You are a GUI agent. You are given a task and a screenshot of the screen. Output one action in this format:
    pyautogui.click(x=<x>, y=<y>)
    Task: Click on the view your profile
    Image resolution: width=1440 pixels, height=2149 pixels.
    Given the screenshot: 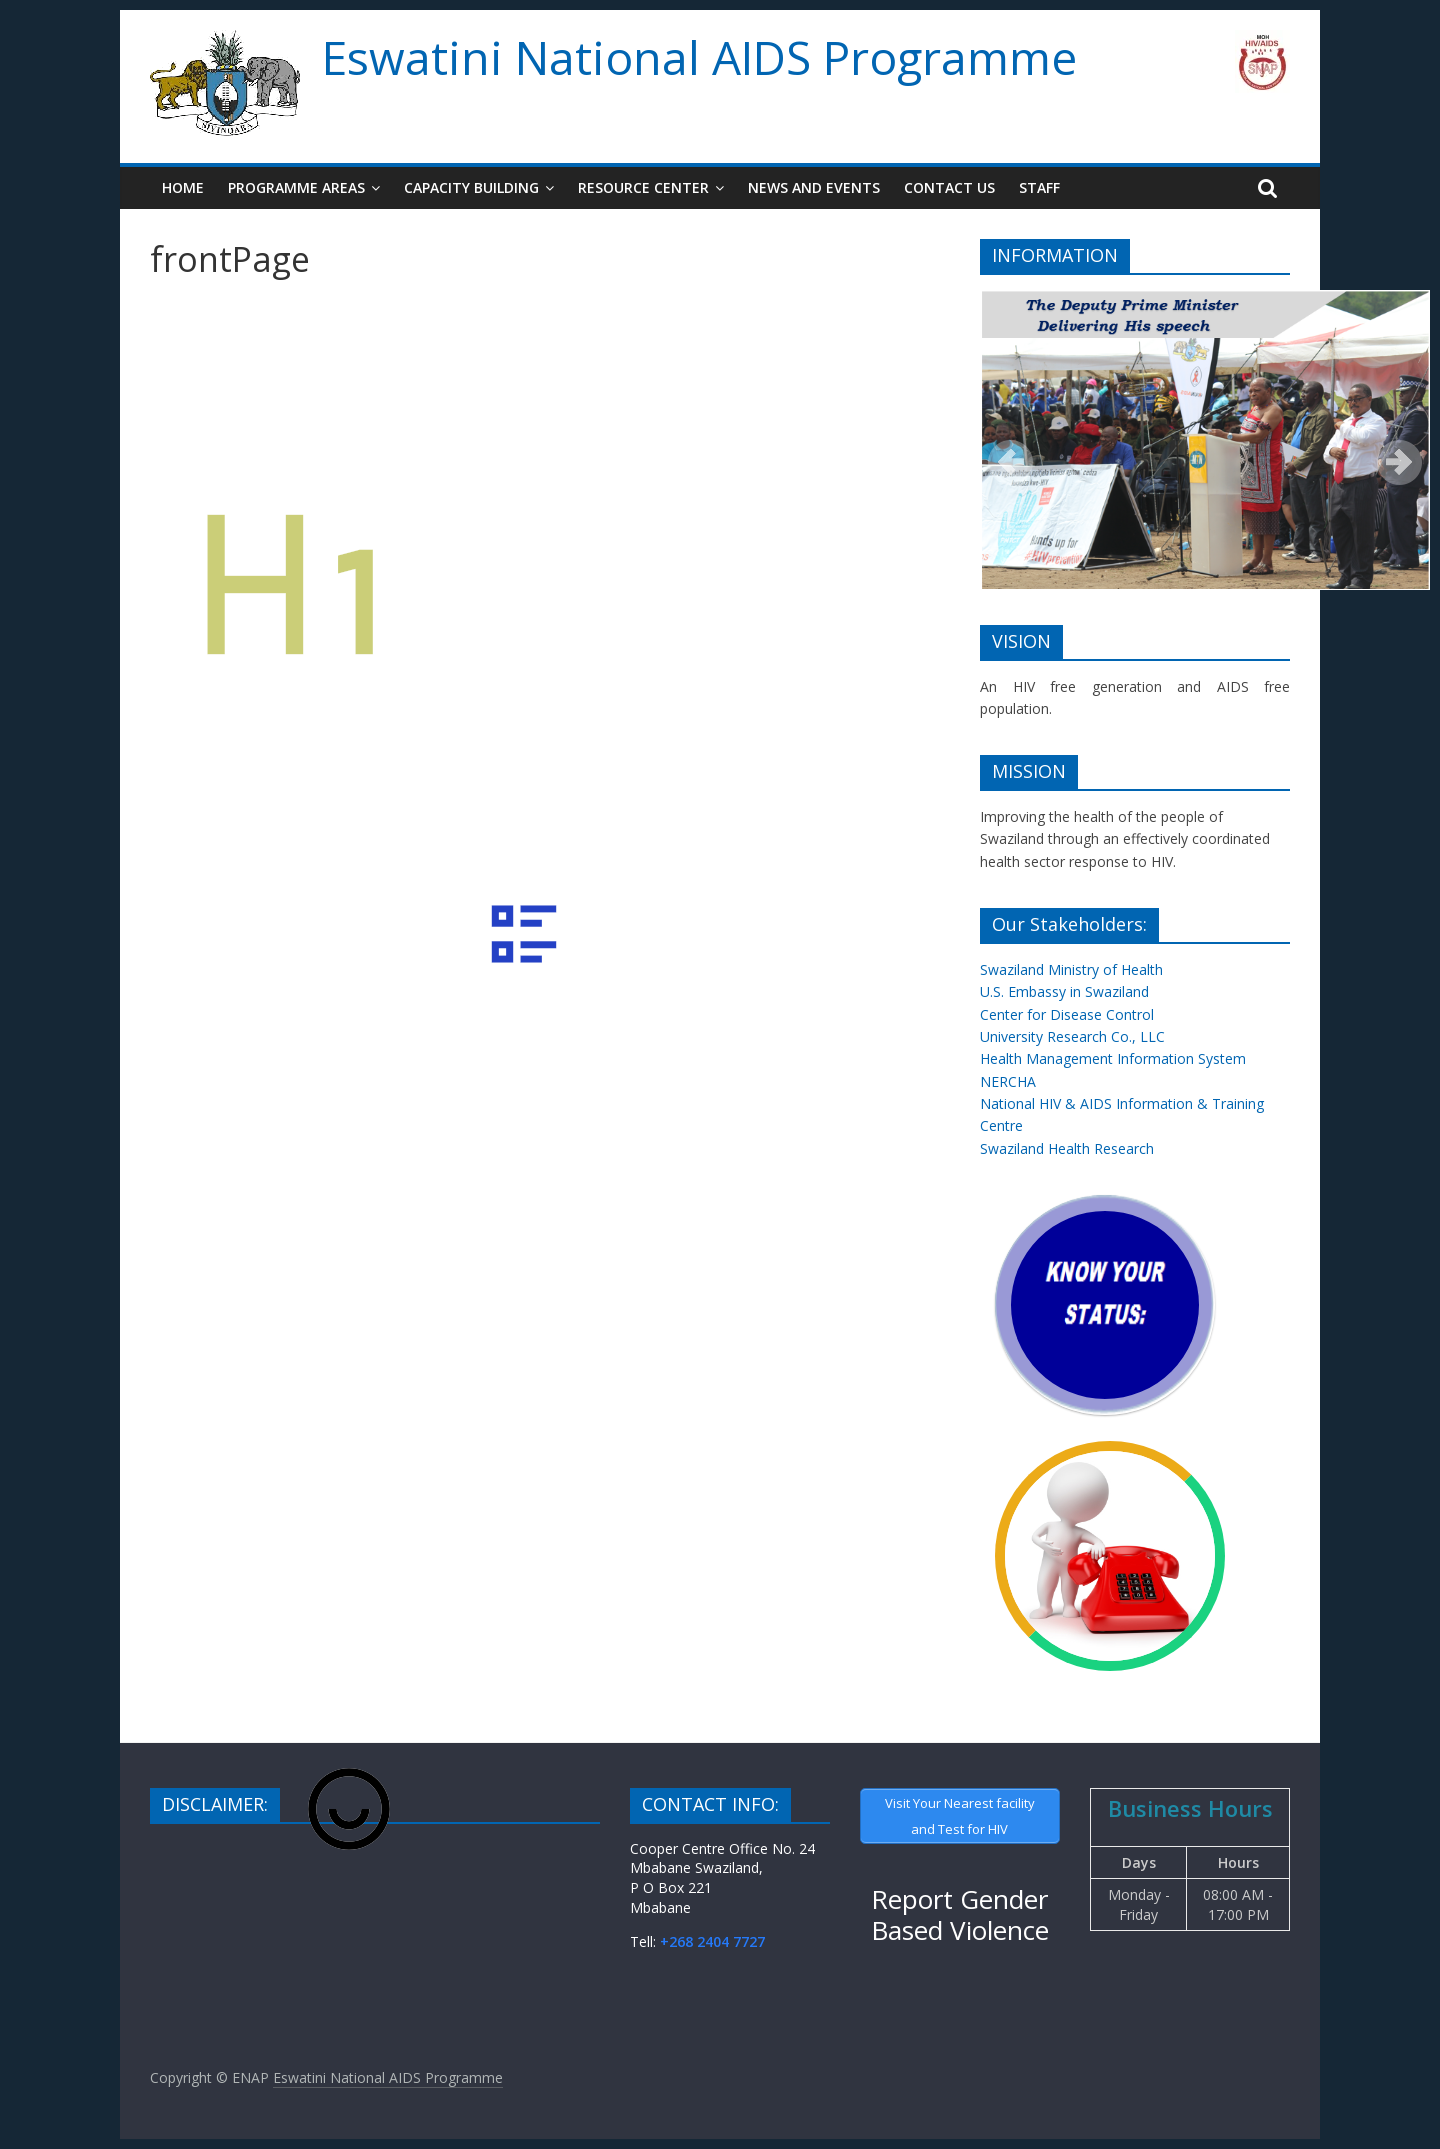 What is the action you would take?
    pyautogui.click(x=349, y=1809)
    